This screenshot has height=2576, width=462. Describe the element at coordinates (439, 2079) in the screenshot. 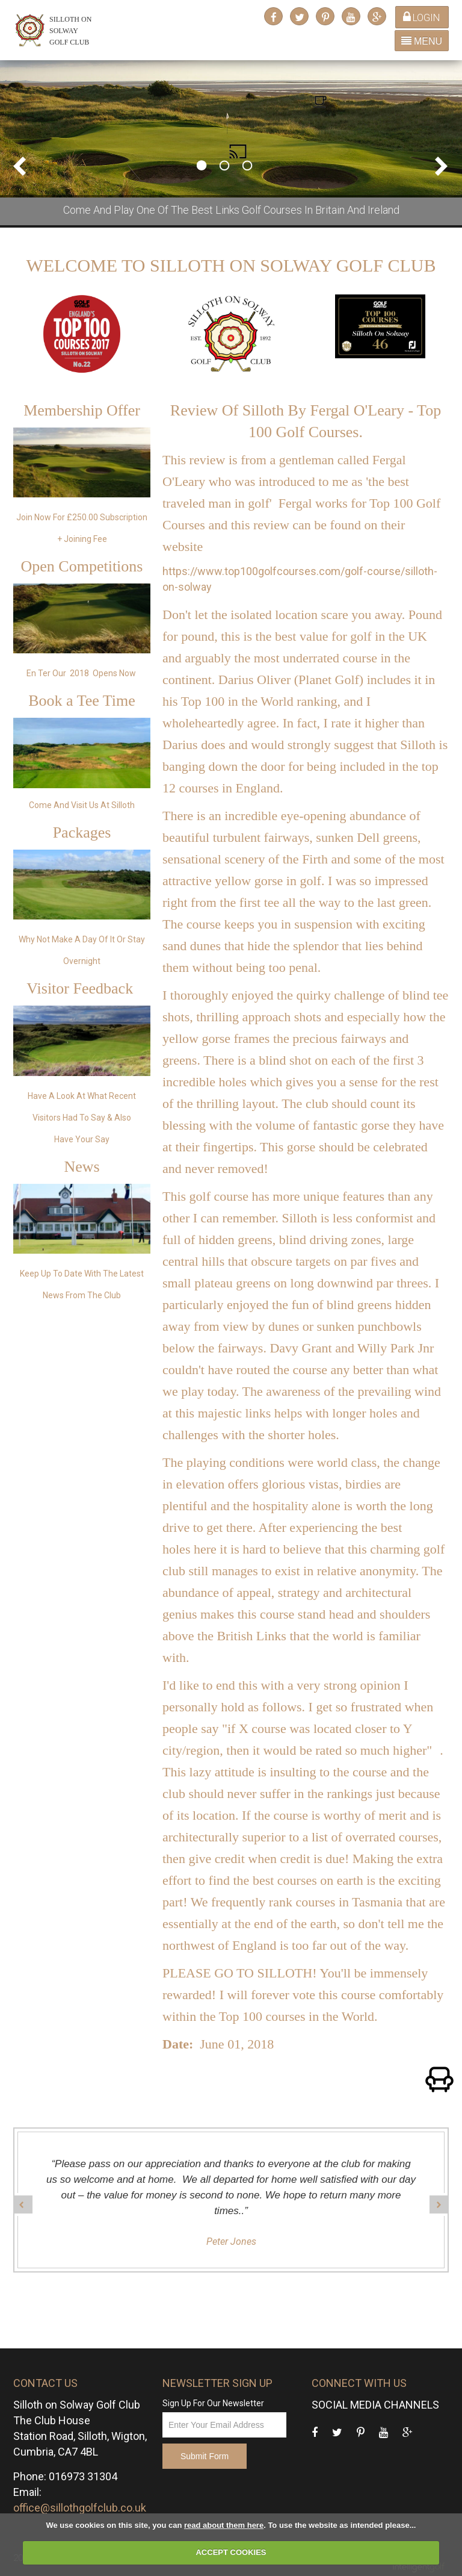

I see `browse furniture or seating options` at that location.